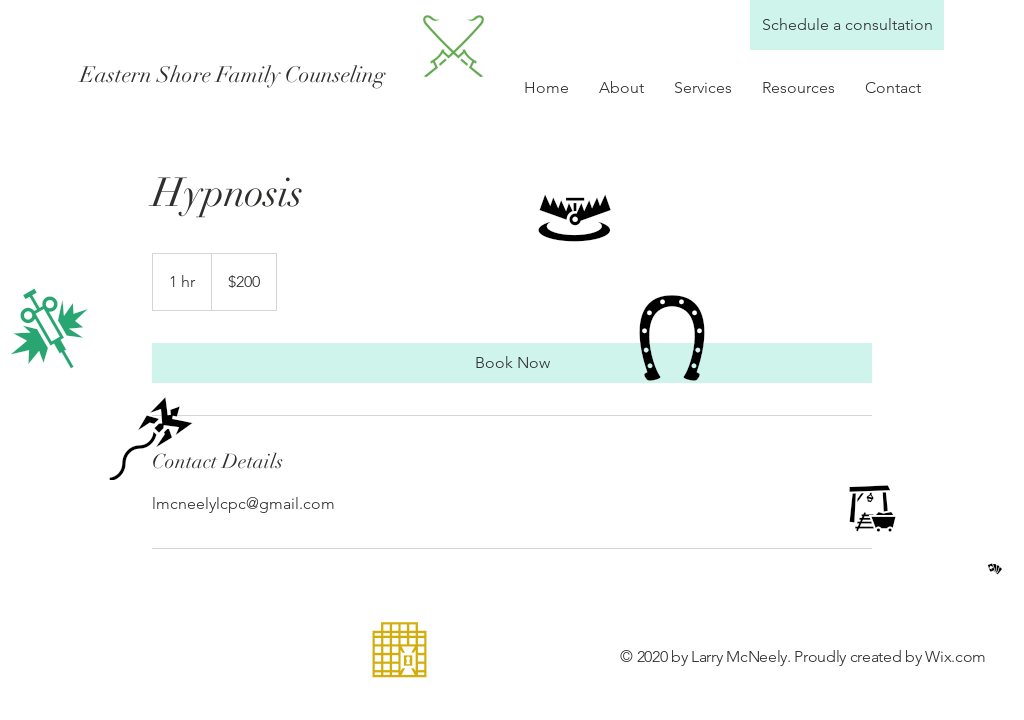 This screenshot has height=720, width=1024. What do you see at coordinates (574, 209) in the screenshot?
I see `trap or hazard indicator in a game interface` at bounding box center [574, 209].